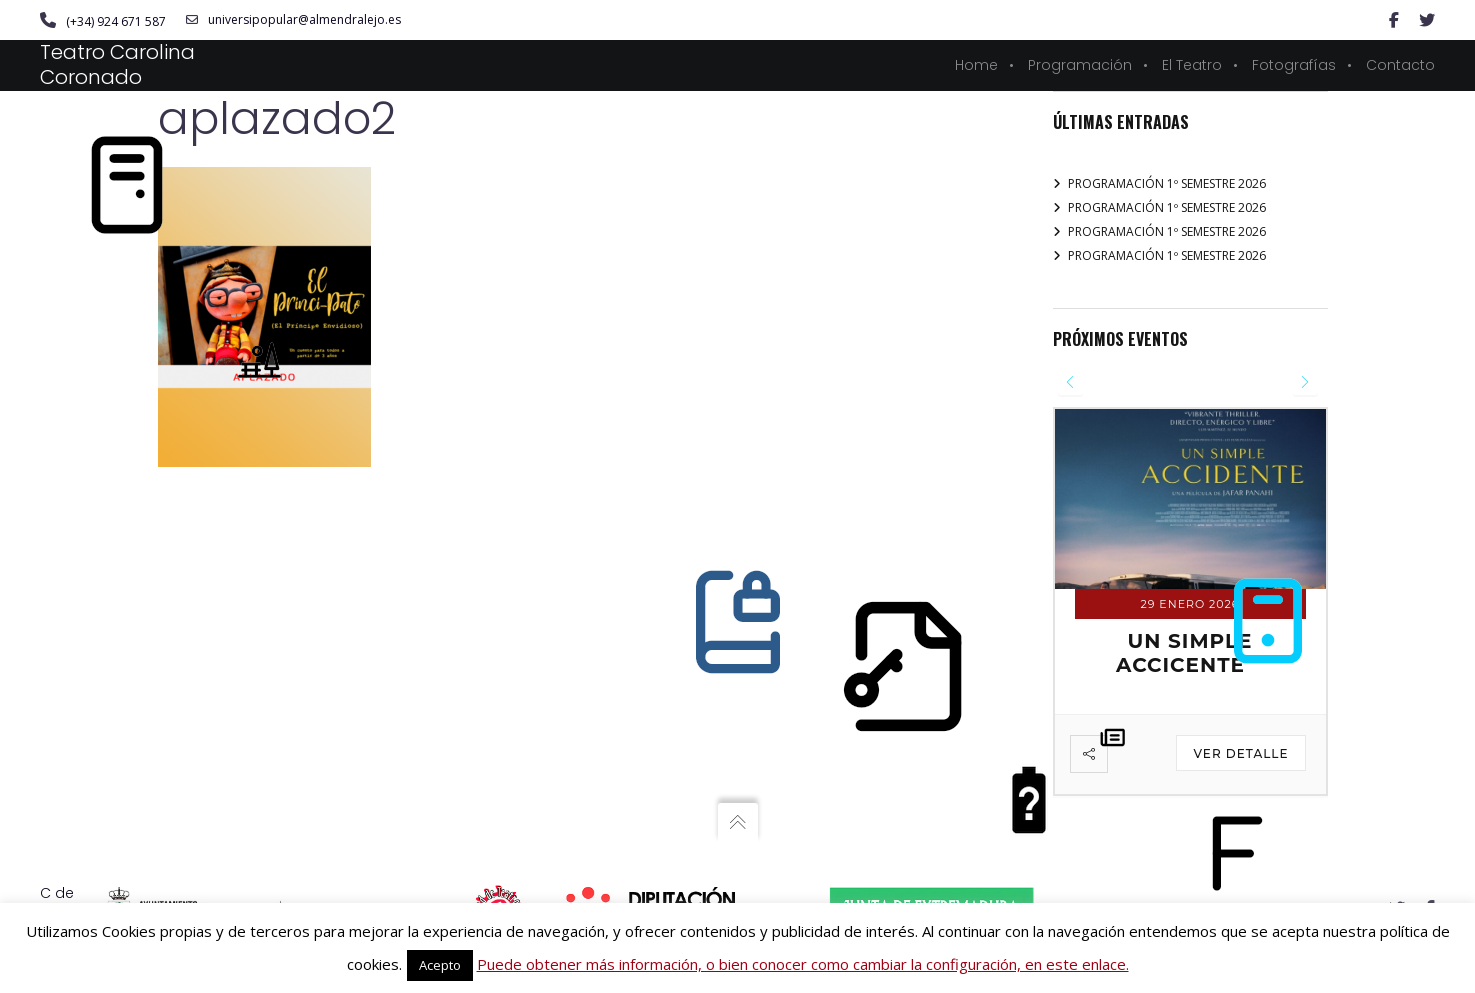 The image size is (1475, 993). Describe the element at coordinates (1113, 737) in the screenshot. I see `view news articles` at that location.